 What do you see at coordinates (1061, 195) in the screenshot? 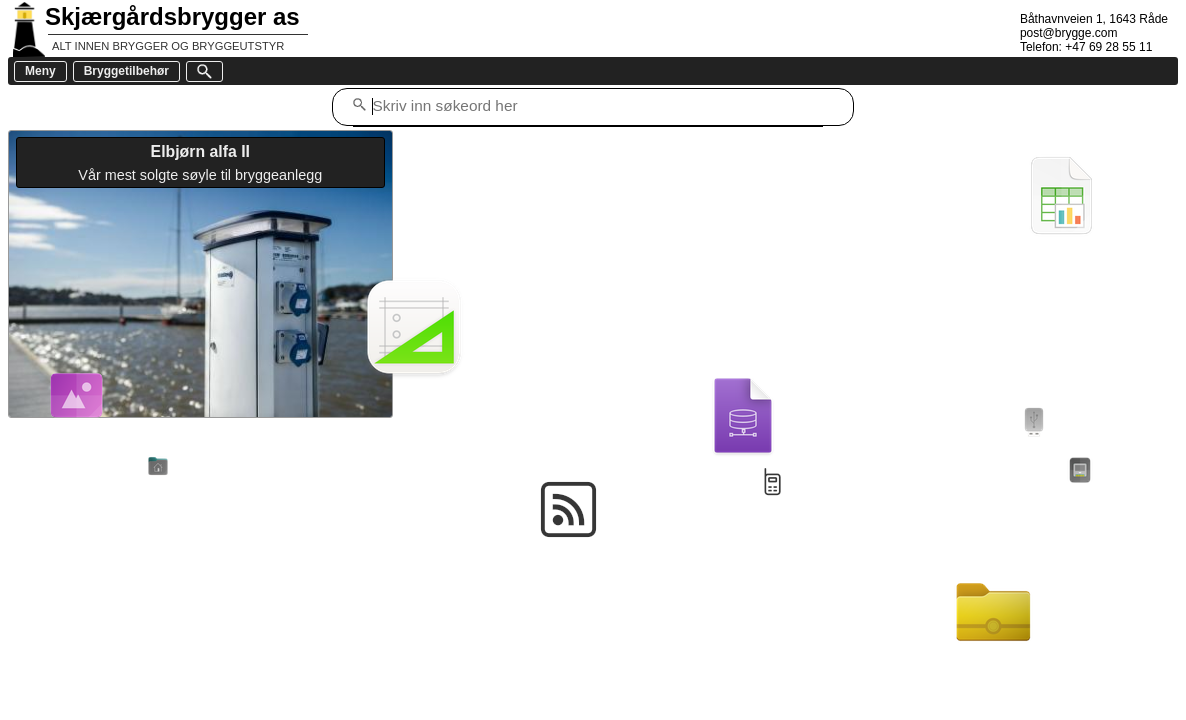
I see `open a spreadsheet file` at bounding box center [1061, 195].